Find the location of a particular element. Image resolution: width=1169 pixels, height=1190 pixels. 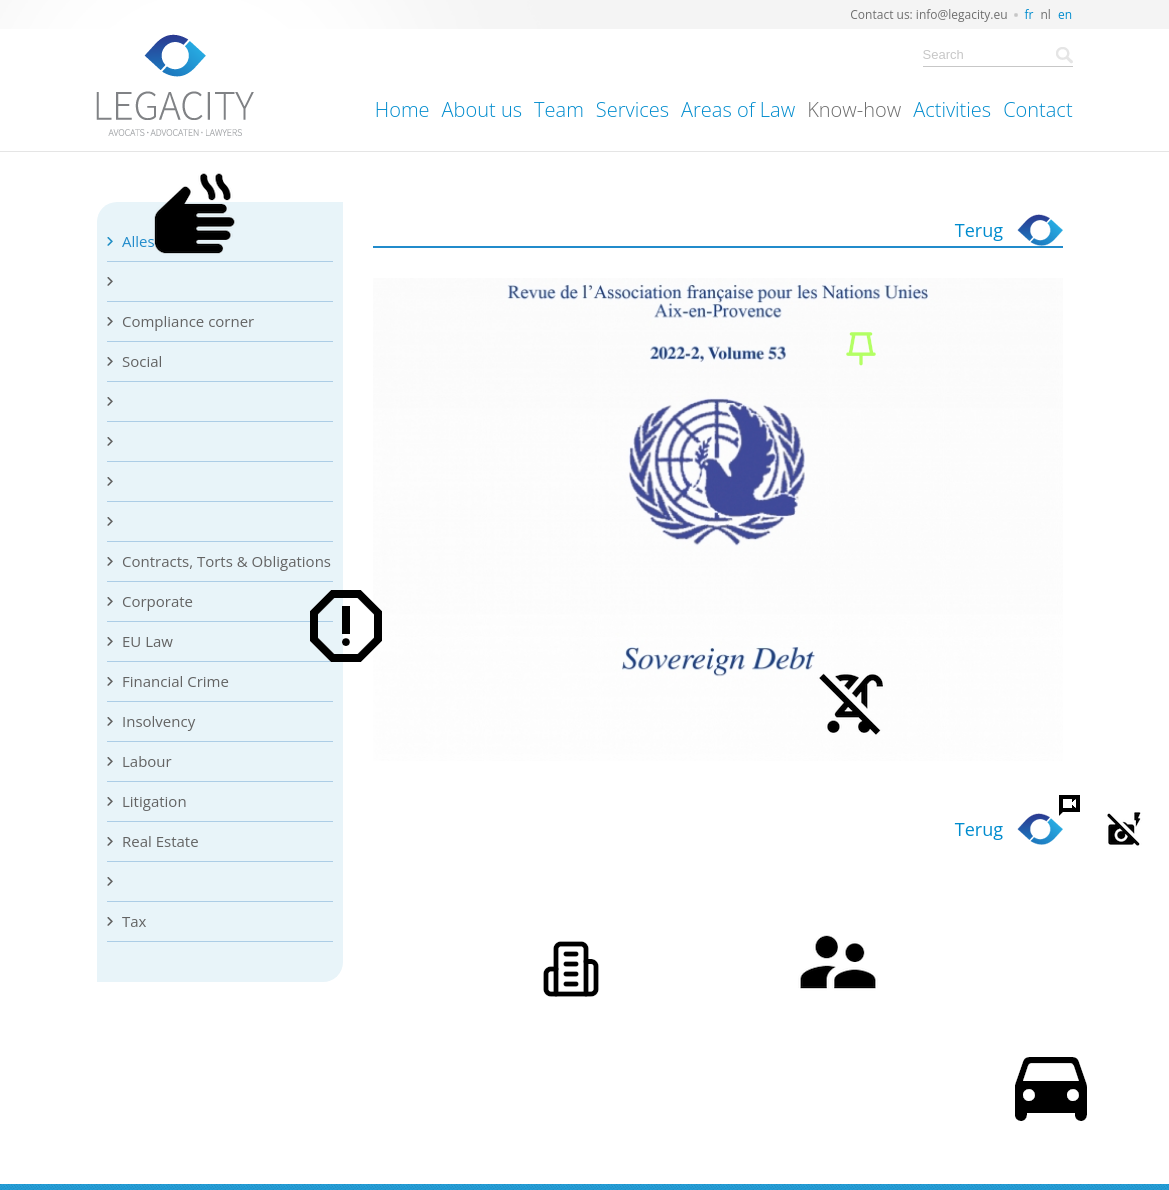

activate hand dryer is located at coordinates (196, 211).